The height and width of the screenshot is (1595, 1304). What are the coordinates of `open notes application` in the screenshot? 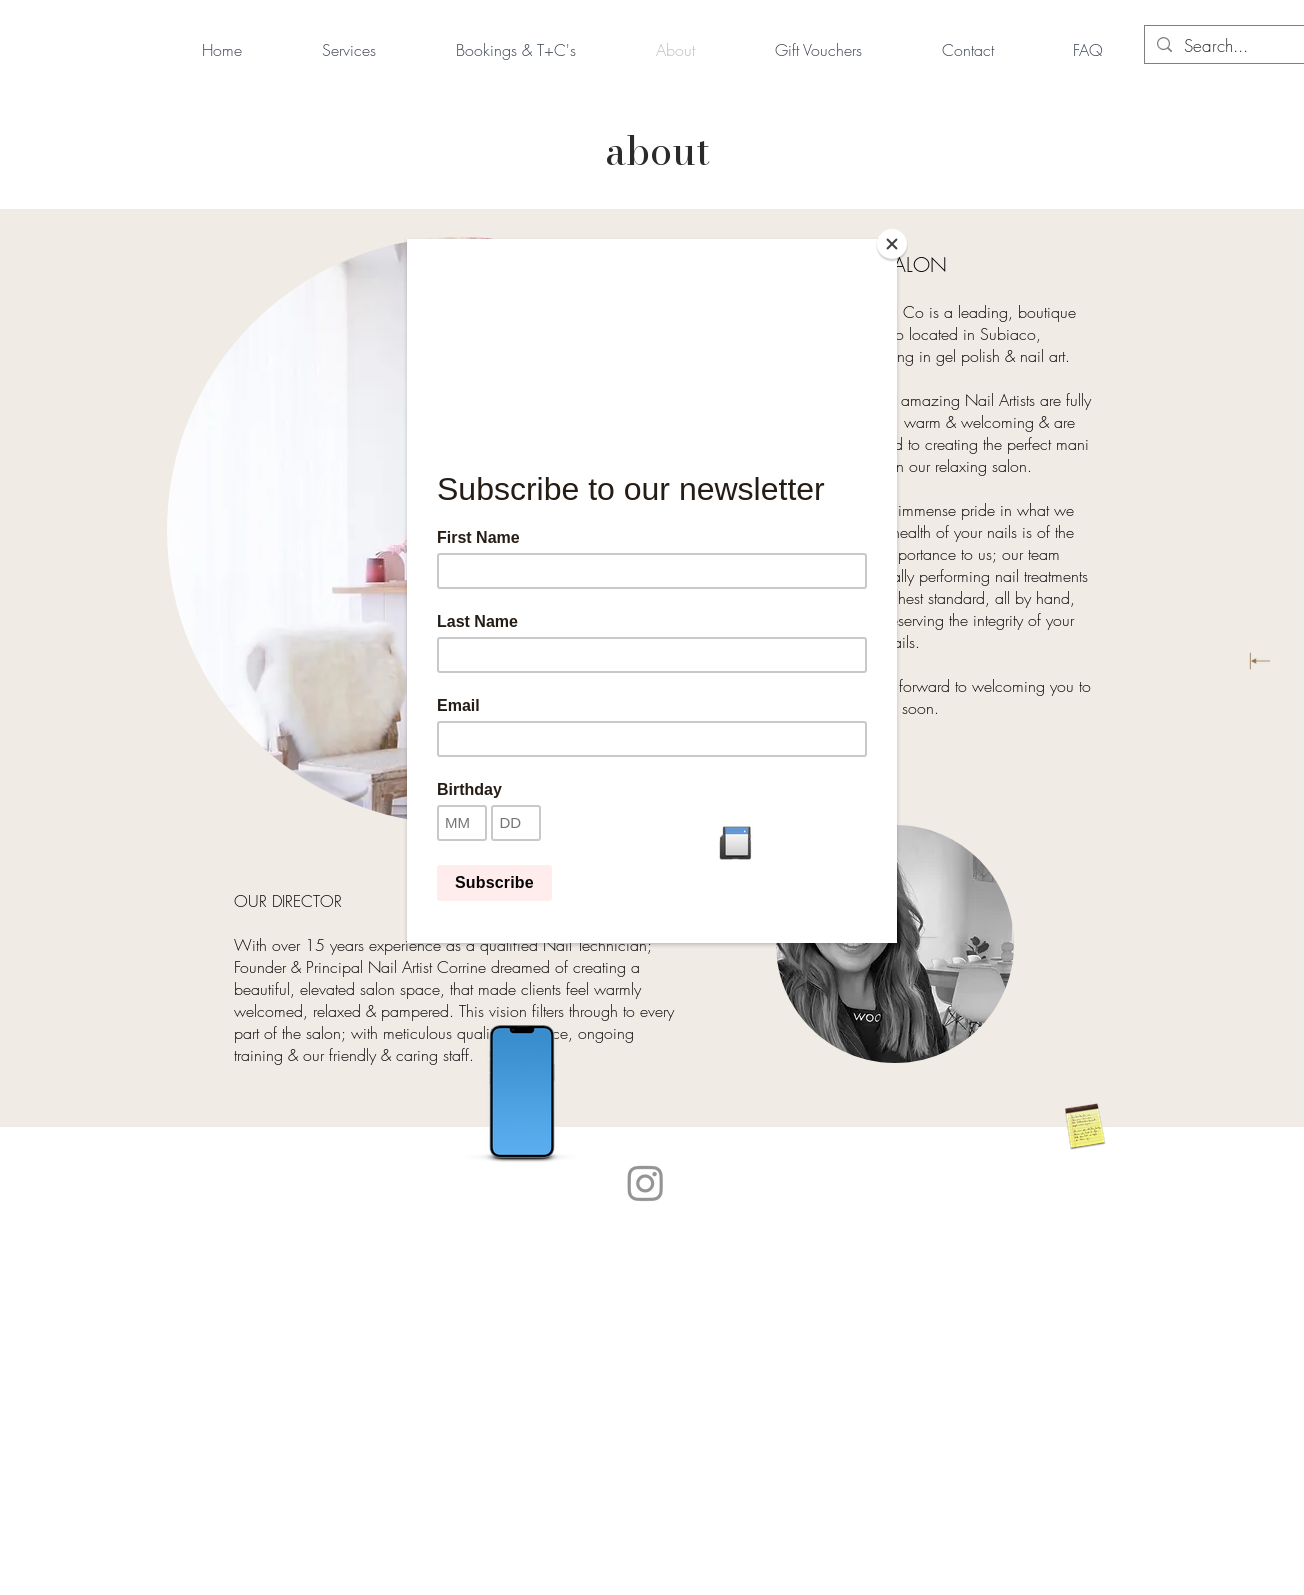 It's located at (1085, 1126).